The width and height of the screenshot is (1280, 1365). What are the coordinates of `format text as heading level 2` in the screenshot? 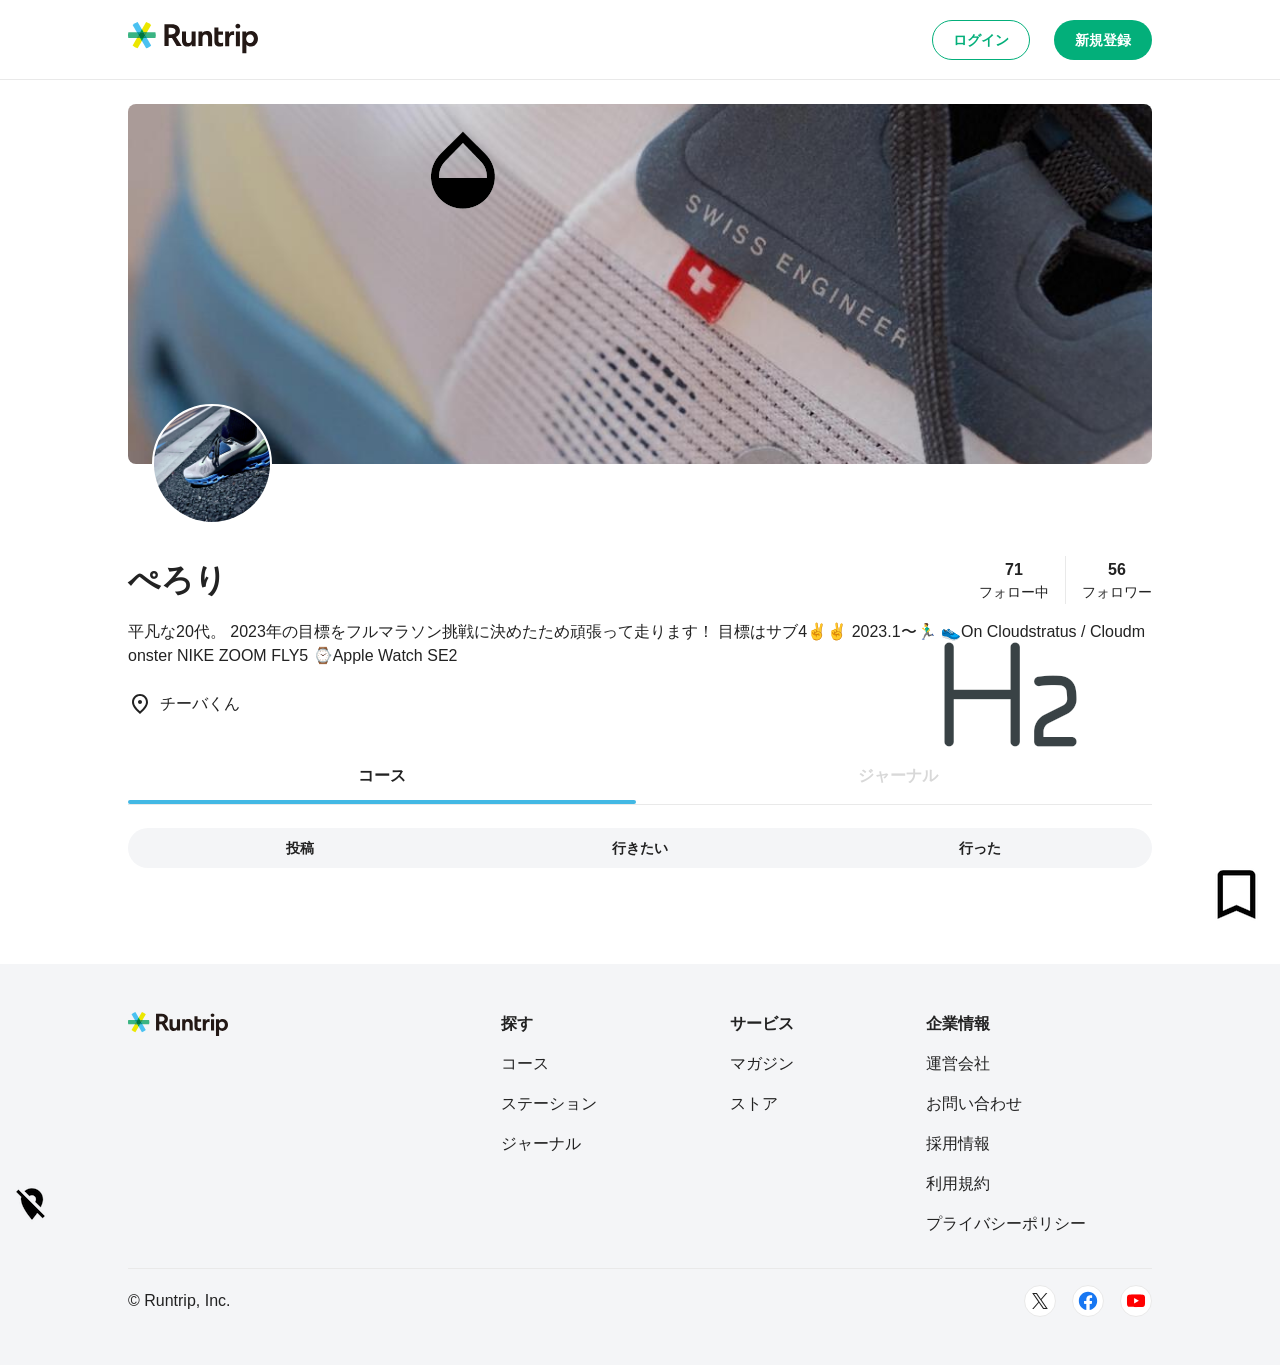 It's located at (1010, 694).